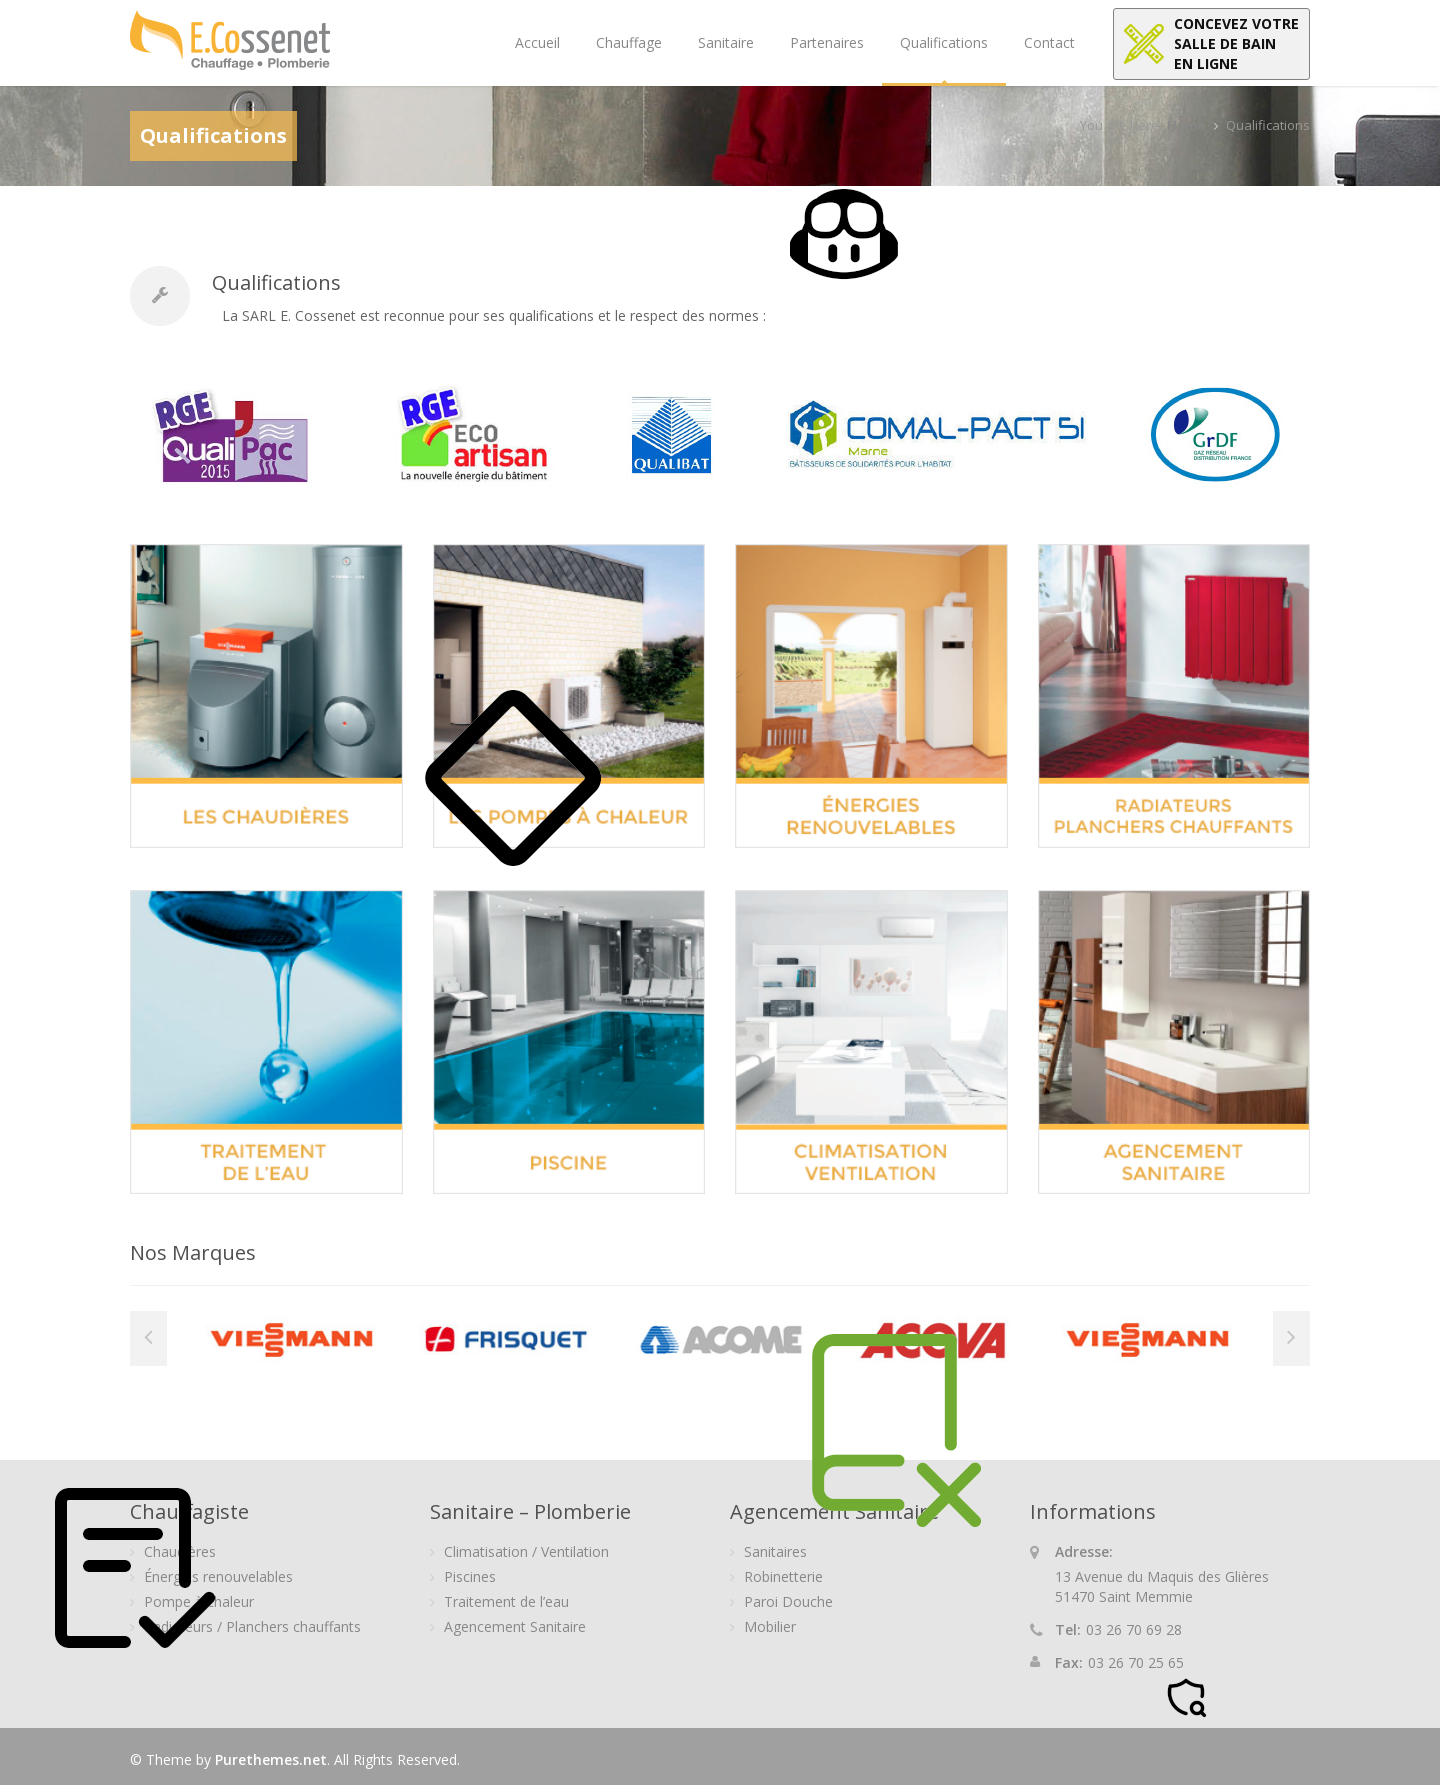  What do you see at coordinates (1186, 1697) in the screenshot?
I see `search security settings` at bounding box center [1186, 1697].